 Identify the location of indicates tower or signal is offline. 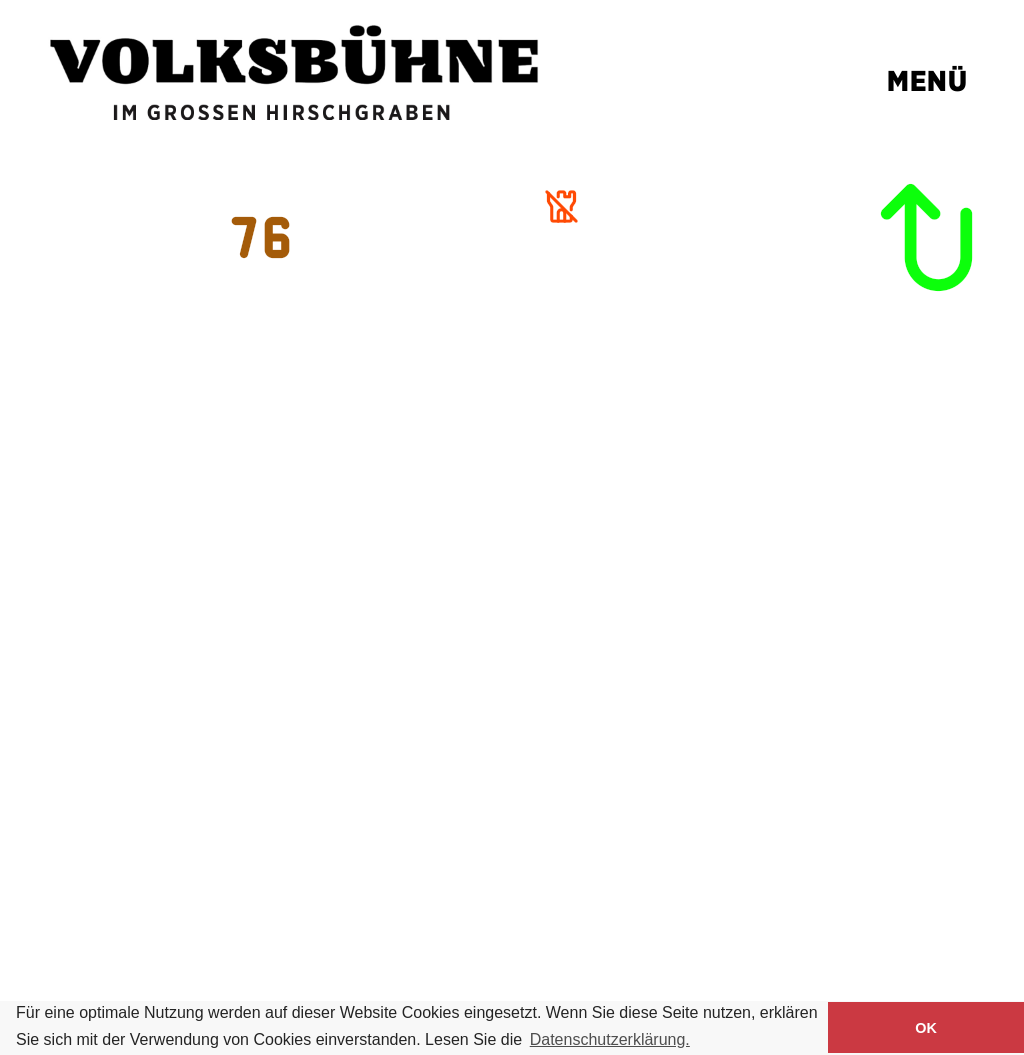
(561, 206).